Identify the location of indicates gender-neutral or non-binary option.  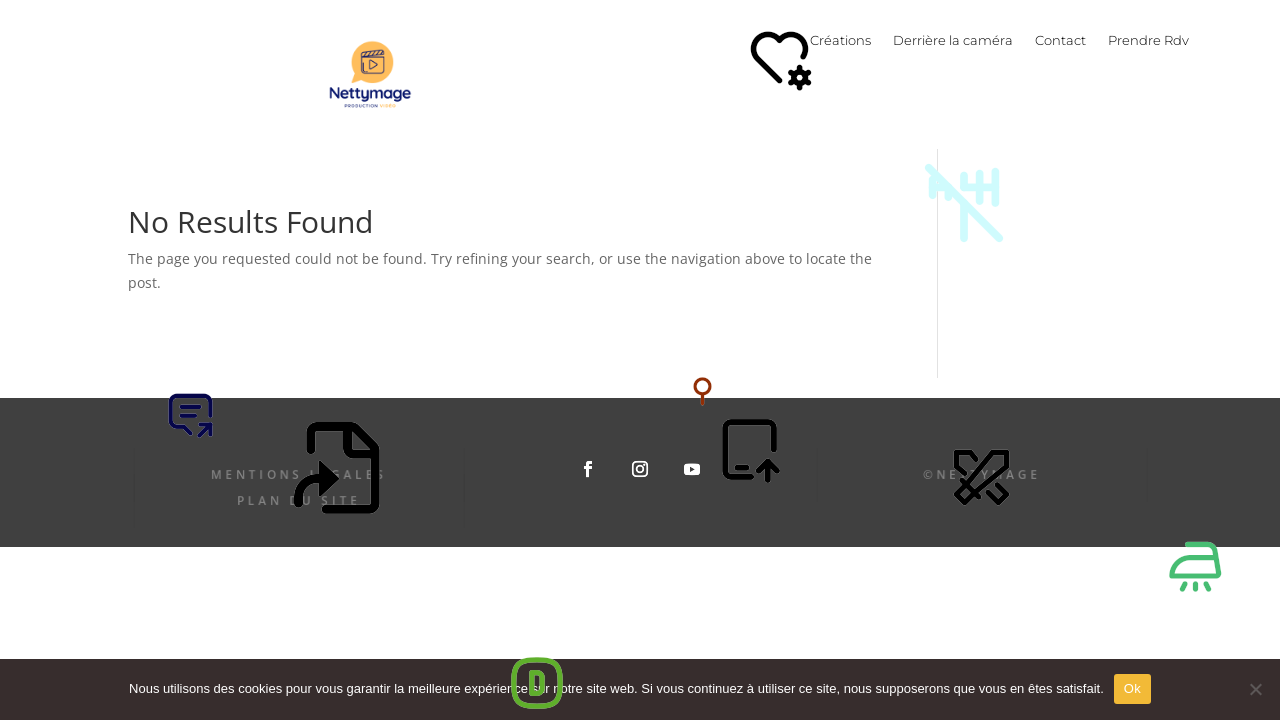
(702, 390).